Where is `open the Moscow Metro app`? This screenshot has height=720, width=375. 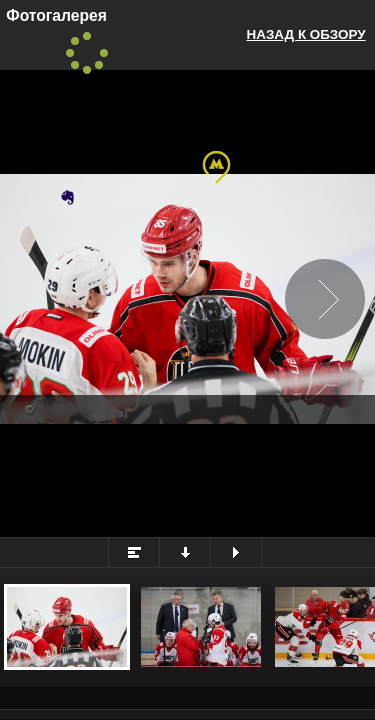
open the Moscow Metro app is located at coordinates (216, 167).